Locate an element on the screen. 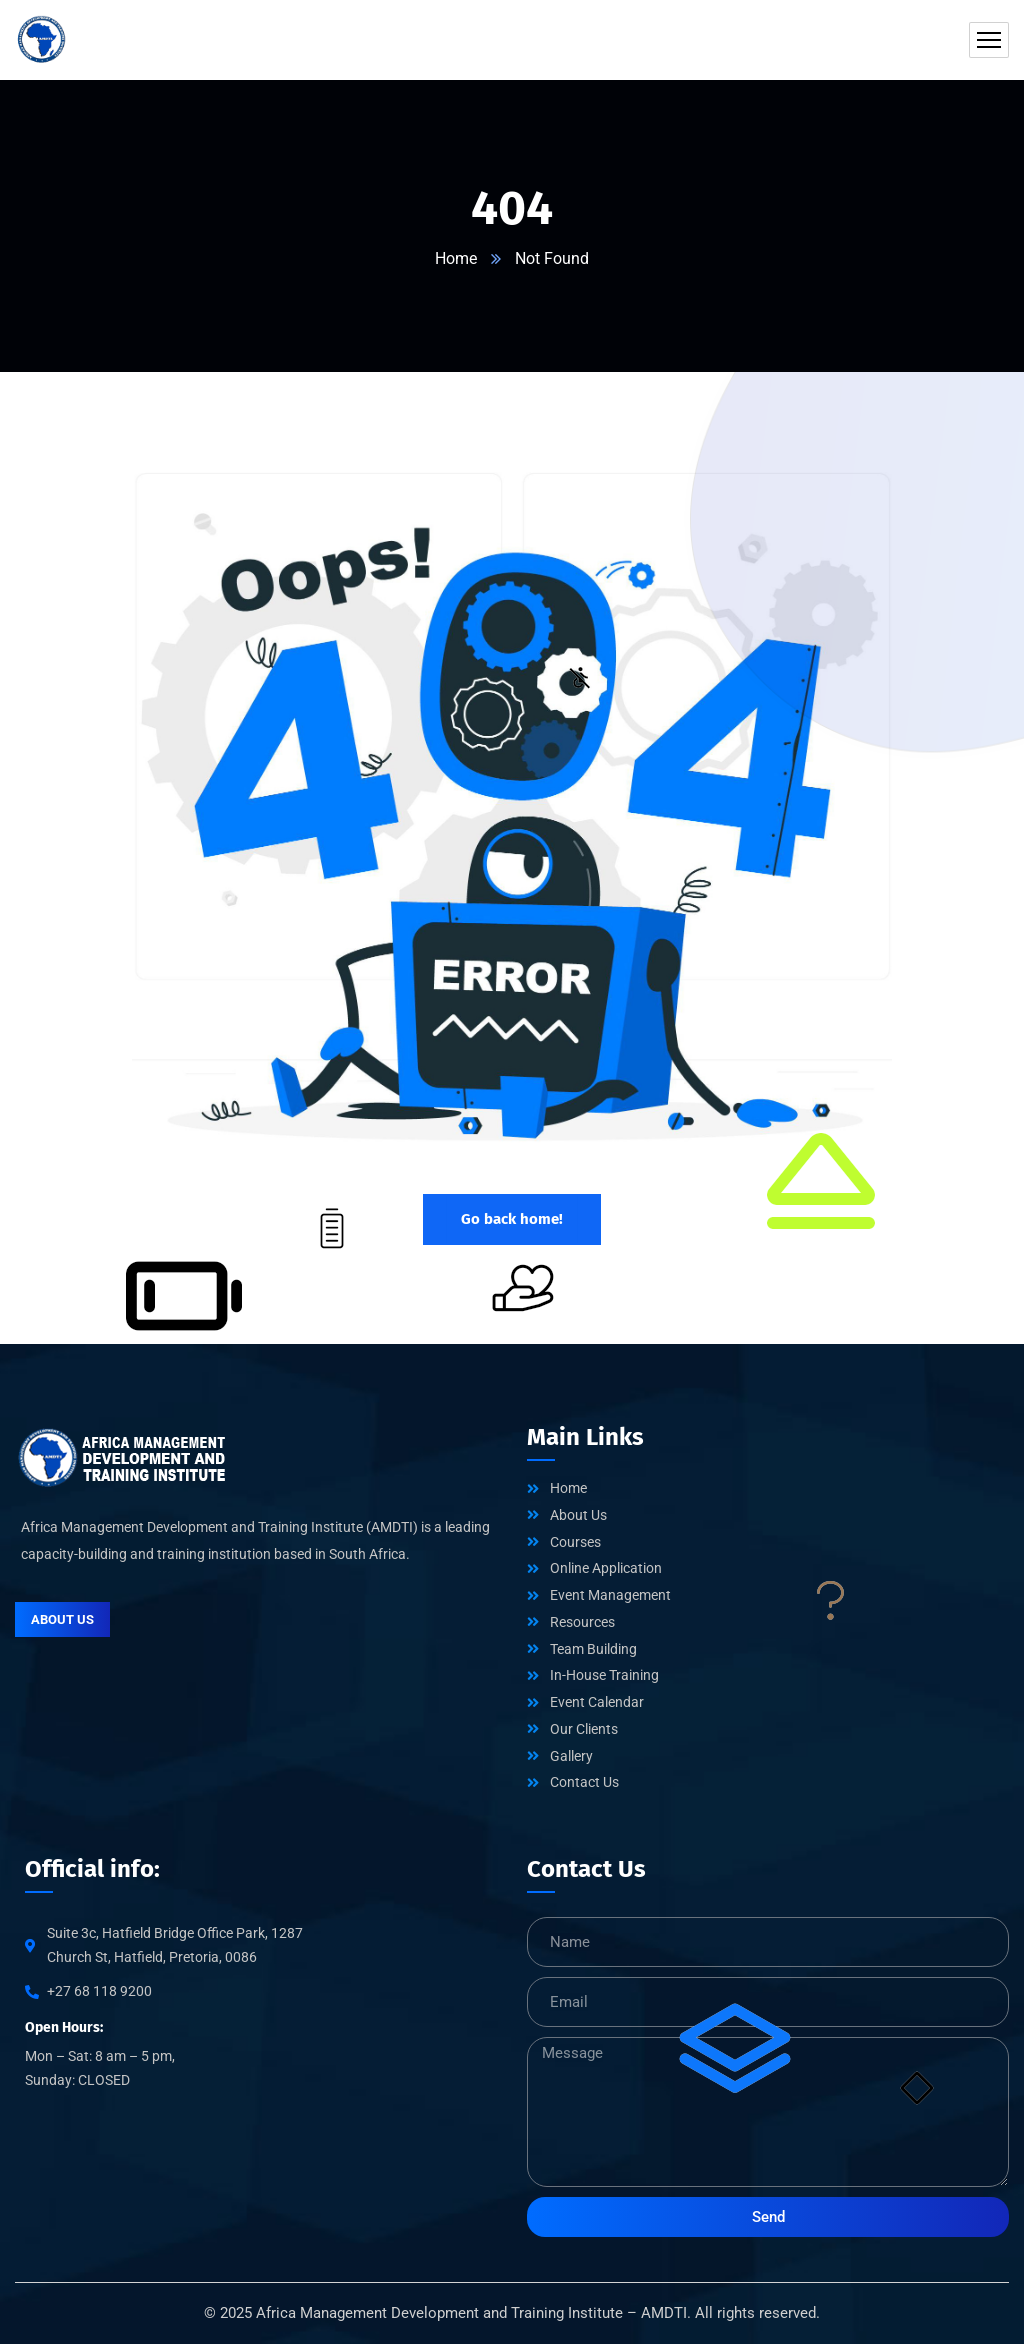 The height and width of the screenshot is (2344, 1024). eject media or disc is located at coordinates (821, 1187).